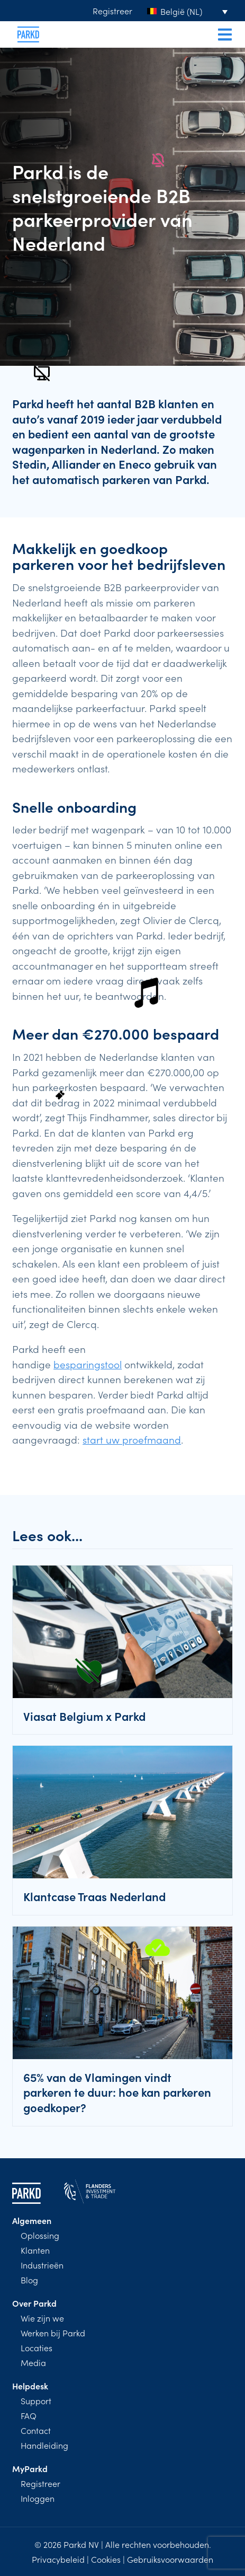  What do you see at coordinates (157, 1947) in the screenshot?
I see `file successfully uploaded to cloud storage` at bounding box center [157, 1947].